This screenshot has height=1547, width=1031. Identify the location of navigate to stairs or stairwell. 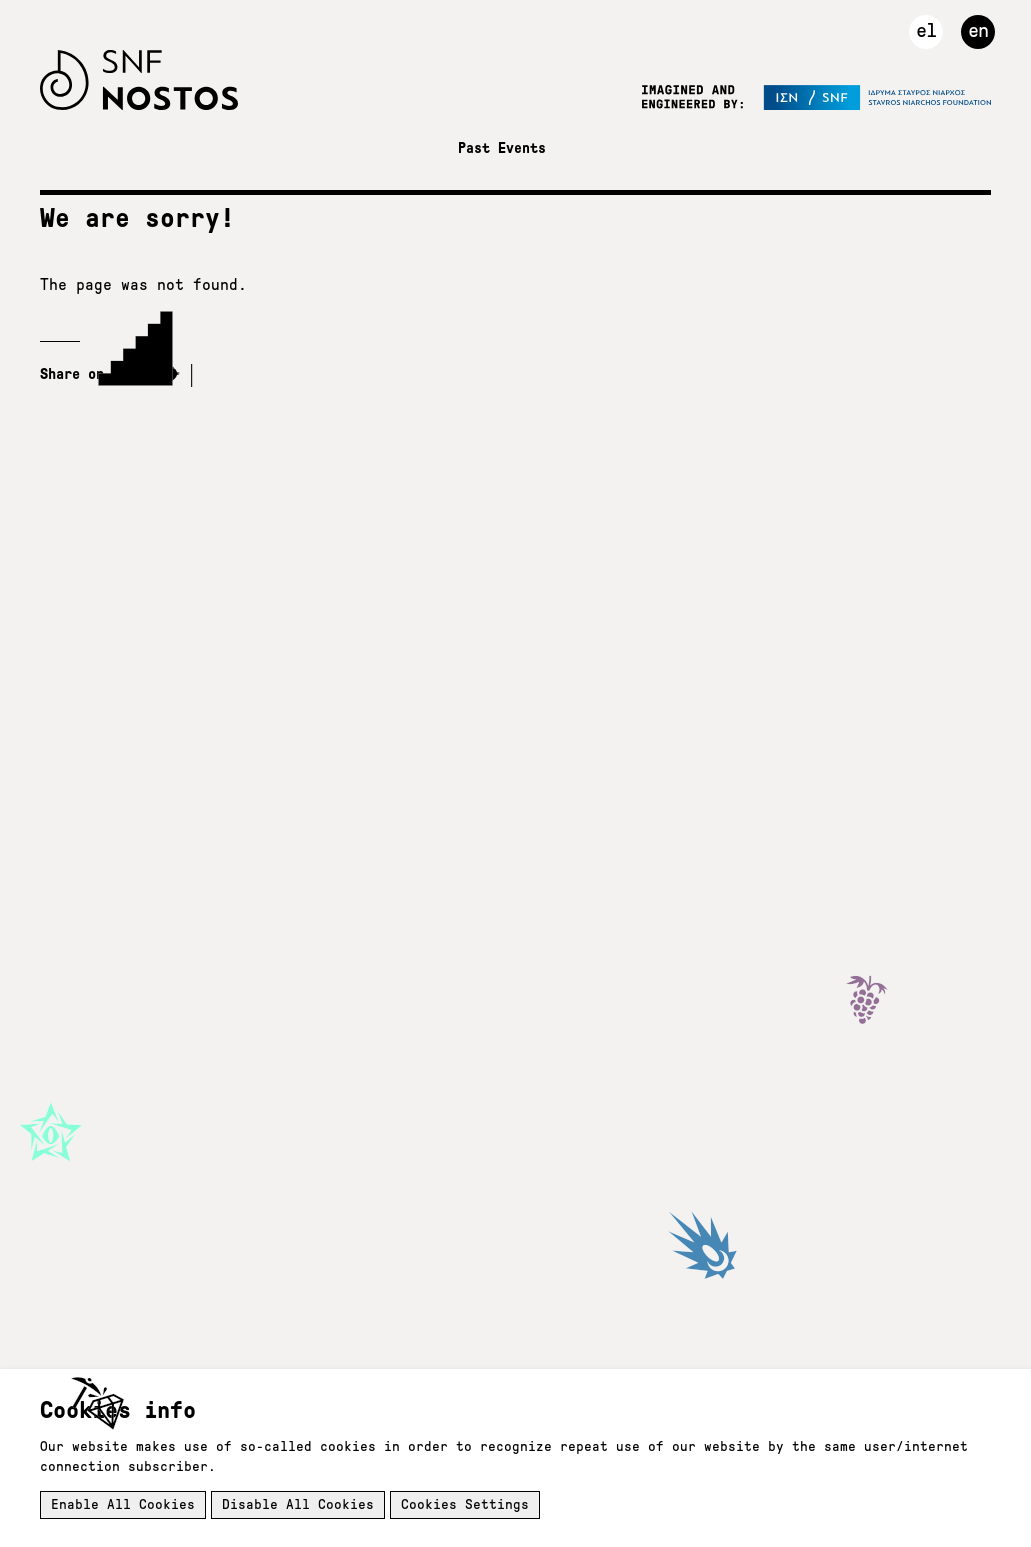
(135, 348).